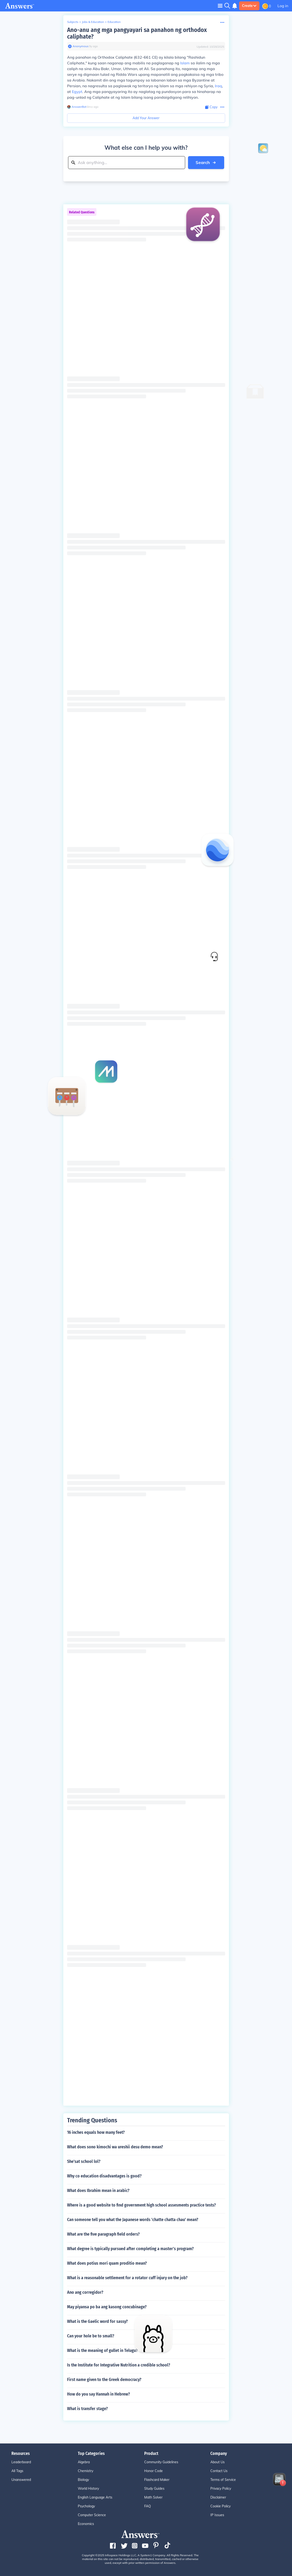 The image size is (292, 2576). Describe the element at coordinates (263, 148) in the screenshot. I see `open the weather app` at that location.